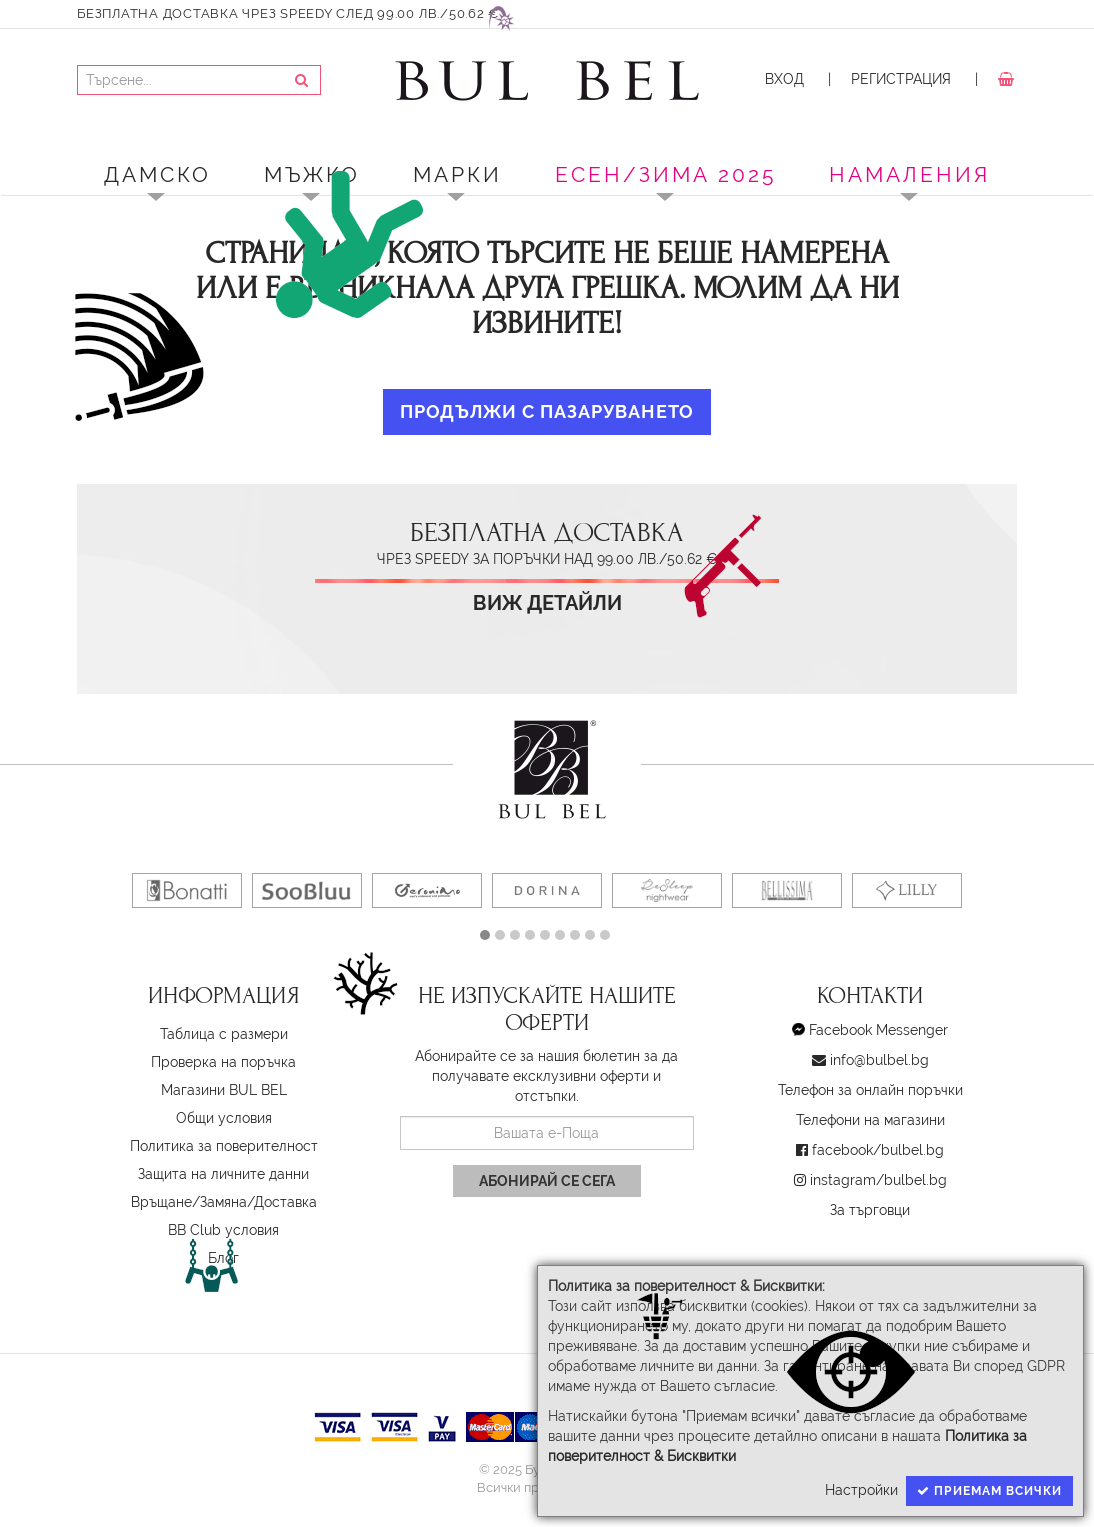  What do you see at coordinates (659, 1315) in the screenshot?
I see `access the lookout or observation point` at bounding box center [659, 1315].